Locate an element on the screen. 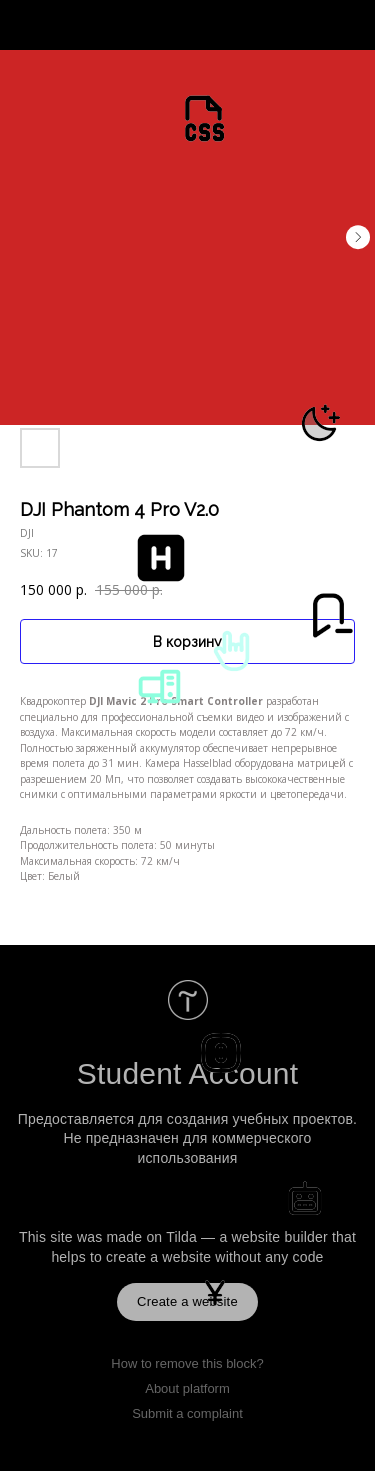 The height and width of the screenshot is (1471, 375). indicates a helipad or helicopter landing zone is located at coordinates (161, 558).